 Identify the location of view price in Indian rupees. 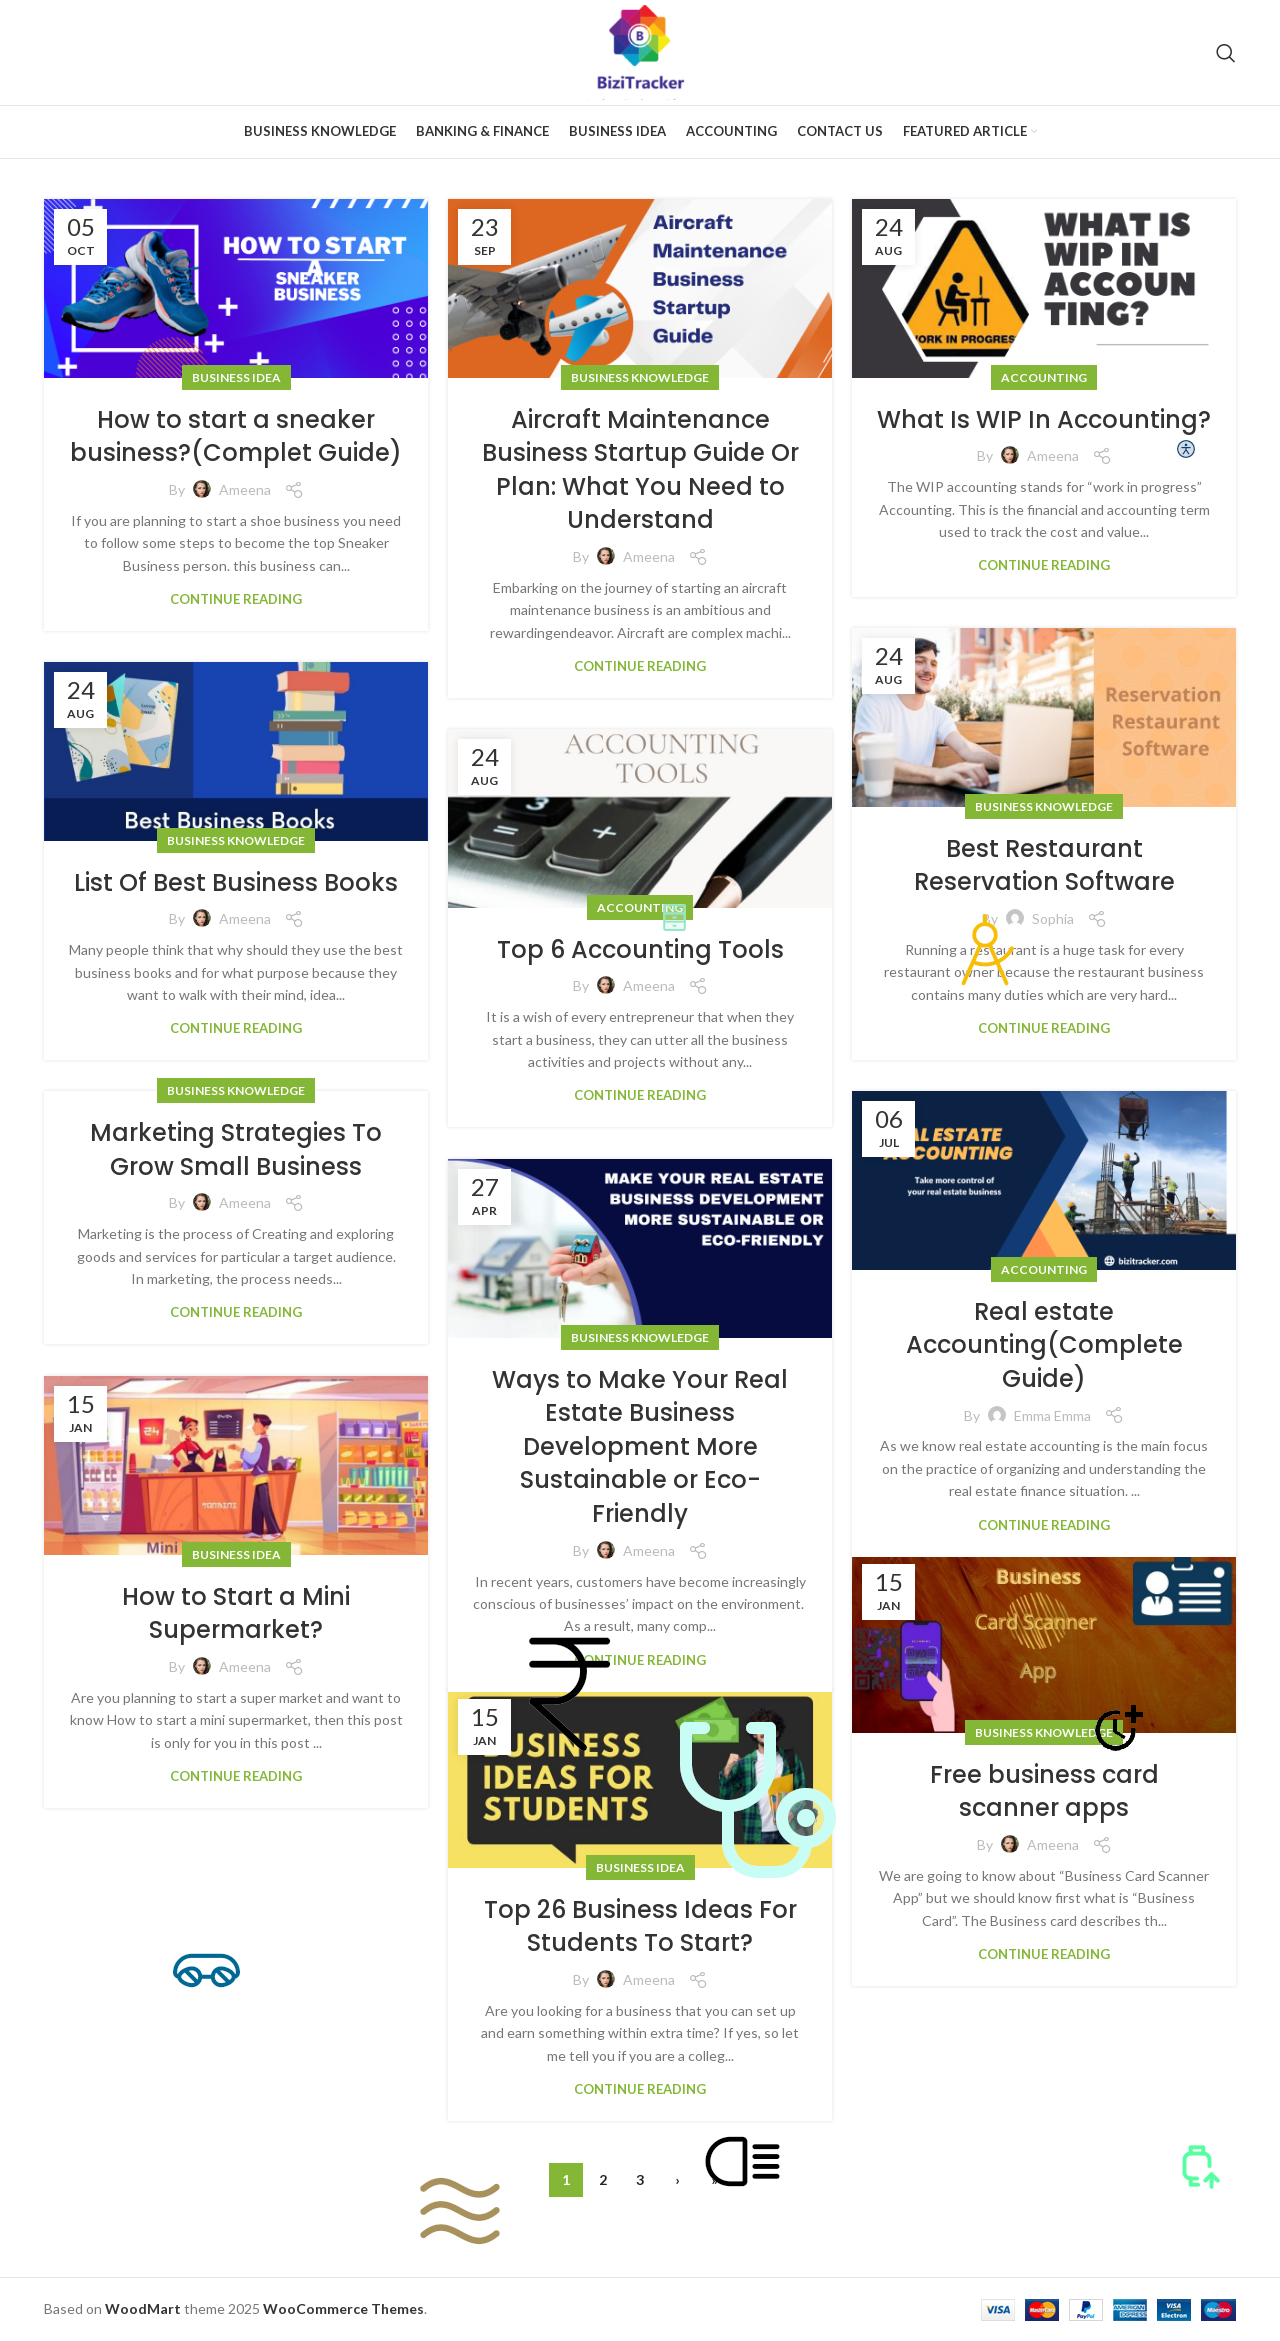
(565, 1692).